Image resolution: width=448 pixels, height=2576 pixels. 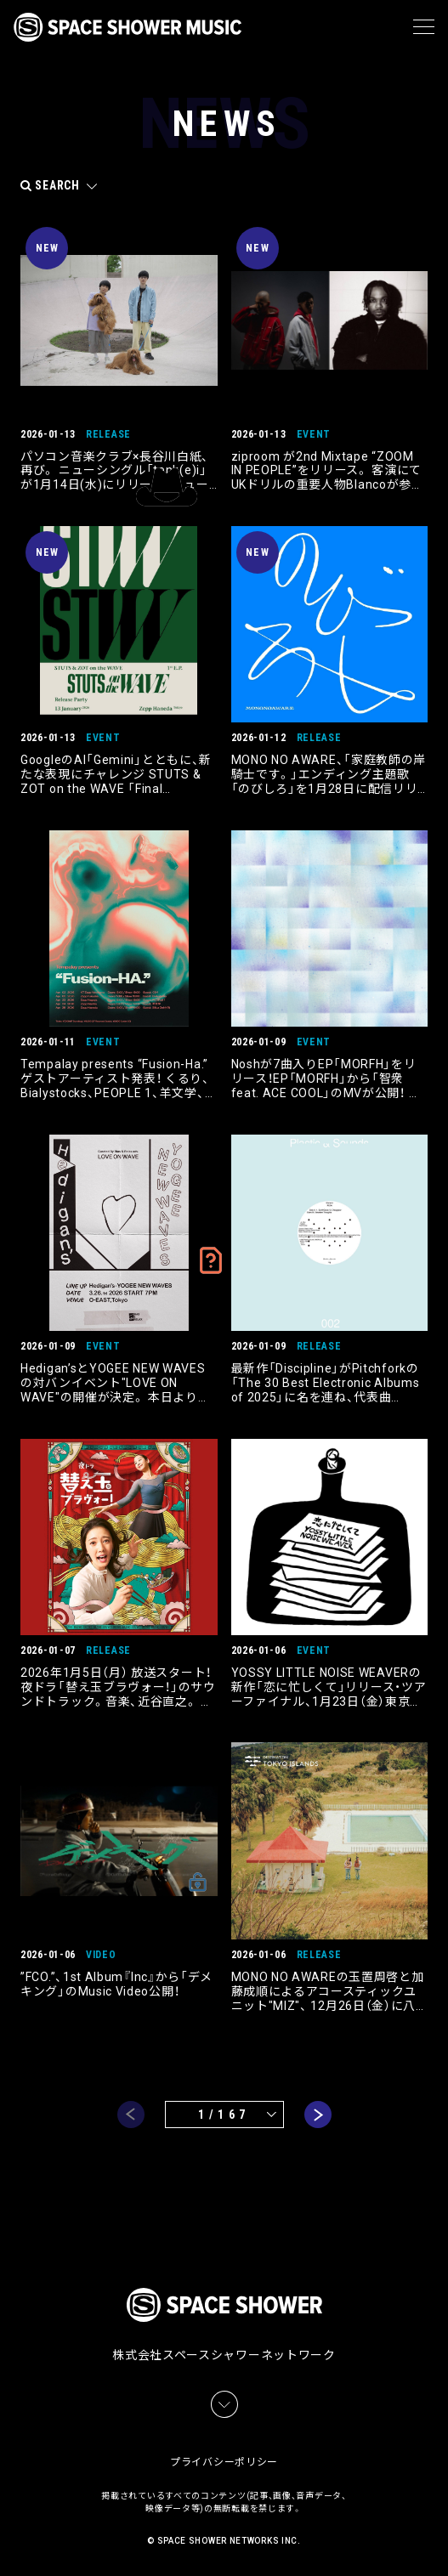 What do you see at coordinates (211, 1260) in the screenshot?
I see `unknown or unrecognized file type` at bounding box center [211, 1260].